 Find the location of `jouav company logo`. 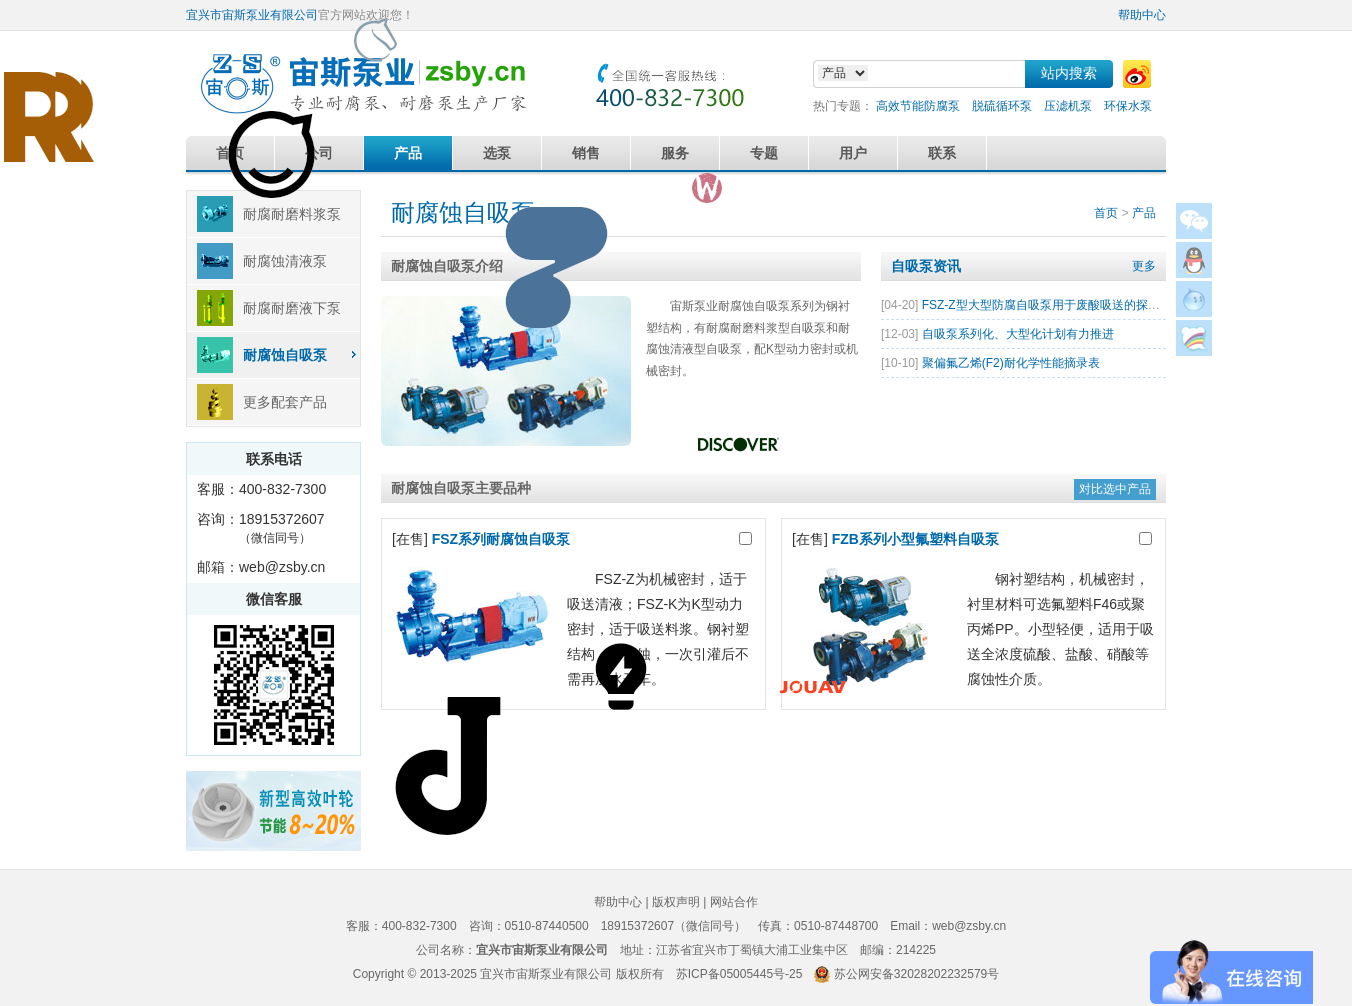

jouav company logo is located at coordinates (813, 687).